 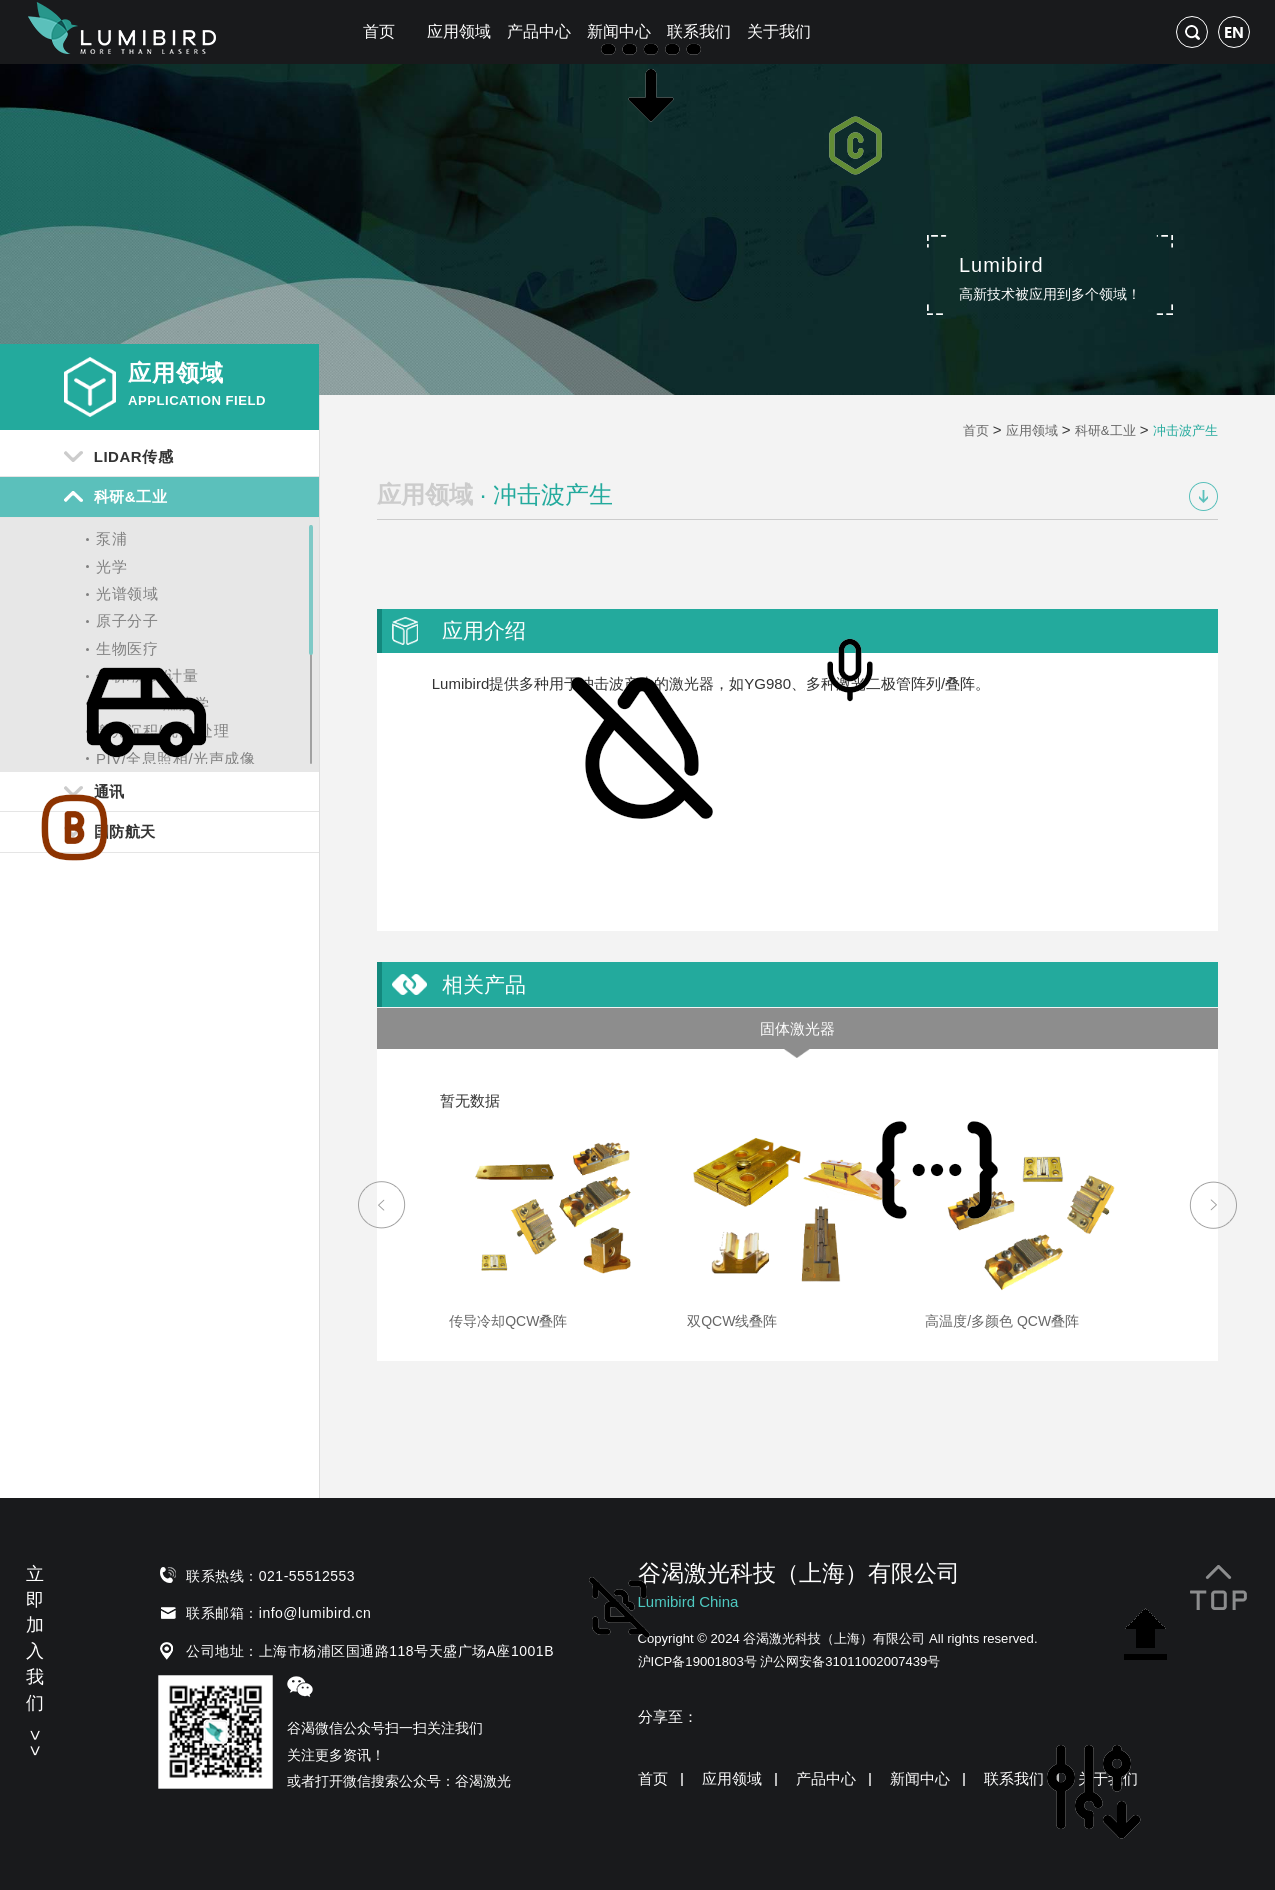 I want to click on tap to start voice input, so click(x=850, y=670).